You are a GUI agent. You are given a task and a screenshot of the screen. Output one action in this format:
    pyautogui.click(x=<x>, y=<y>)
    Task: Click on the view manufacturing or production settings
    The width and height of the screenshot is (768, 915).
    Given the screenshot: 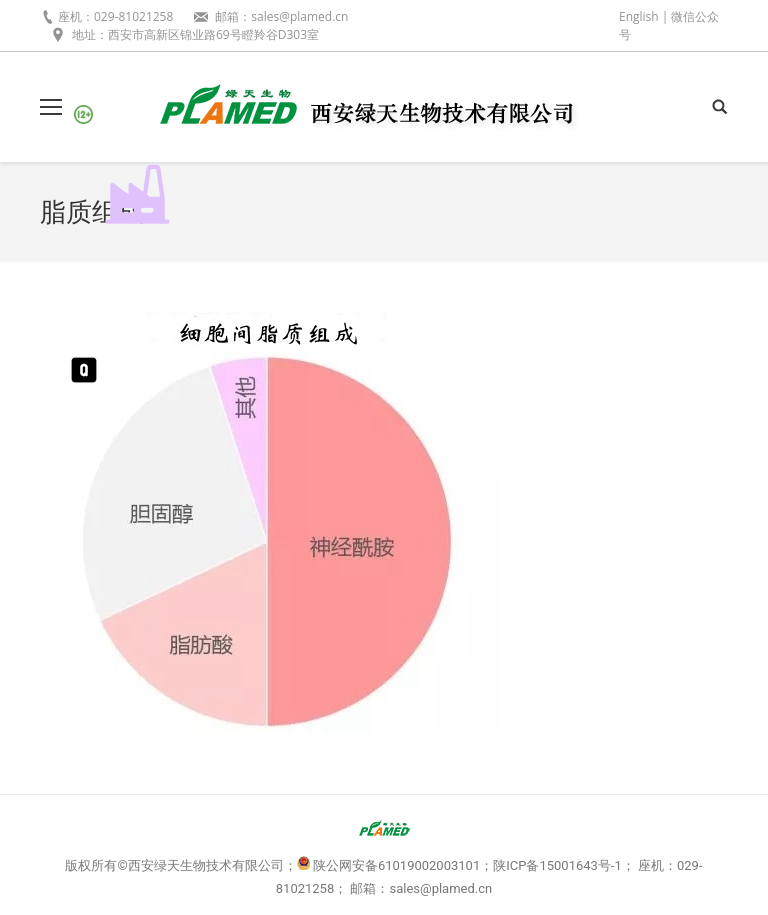 What is the action you would take?
    pyautogui.click(x=137, y=196)
    